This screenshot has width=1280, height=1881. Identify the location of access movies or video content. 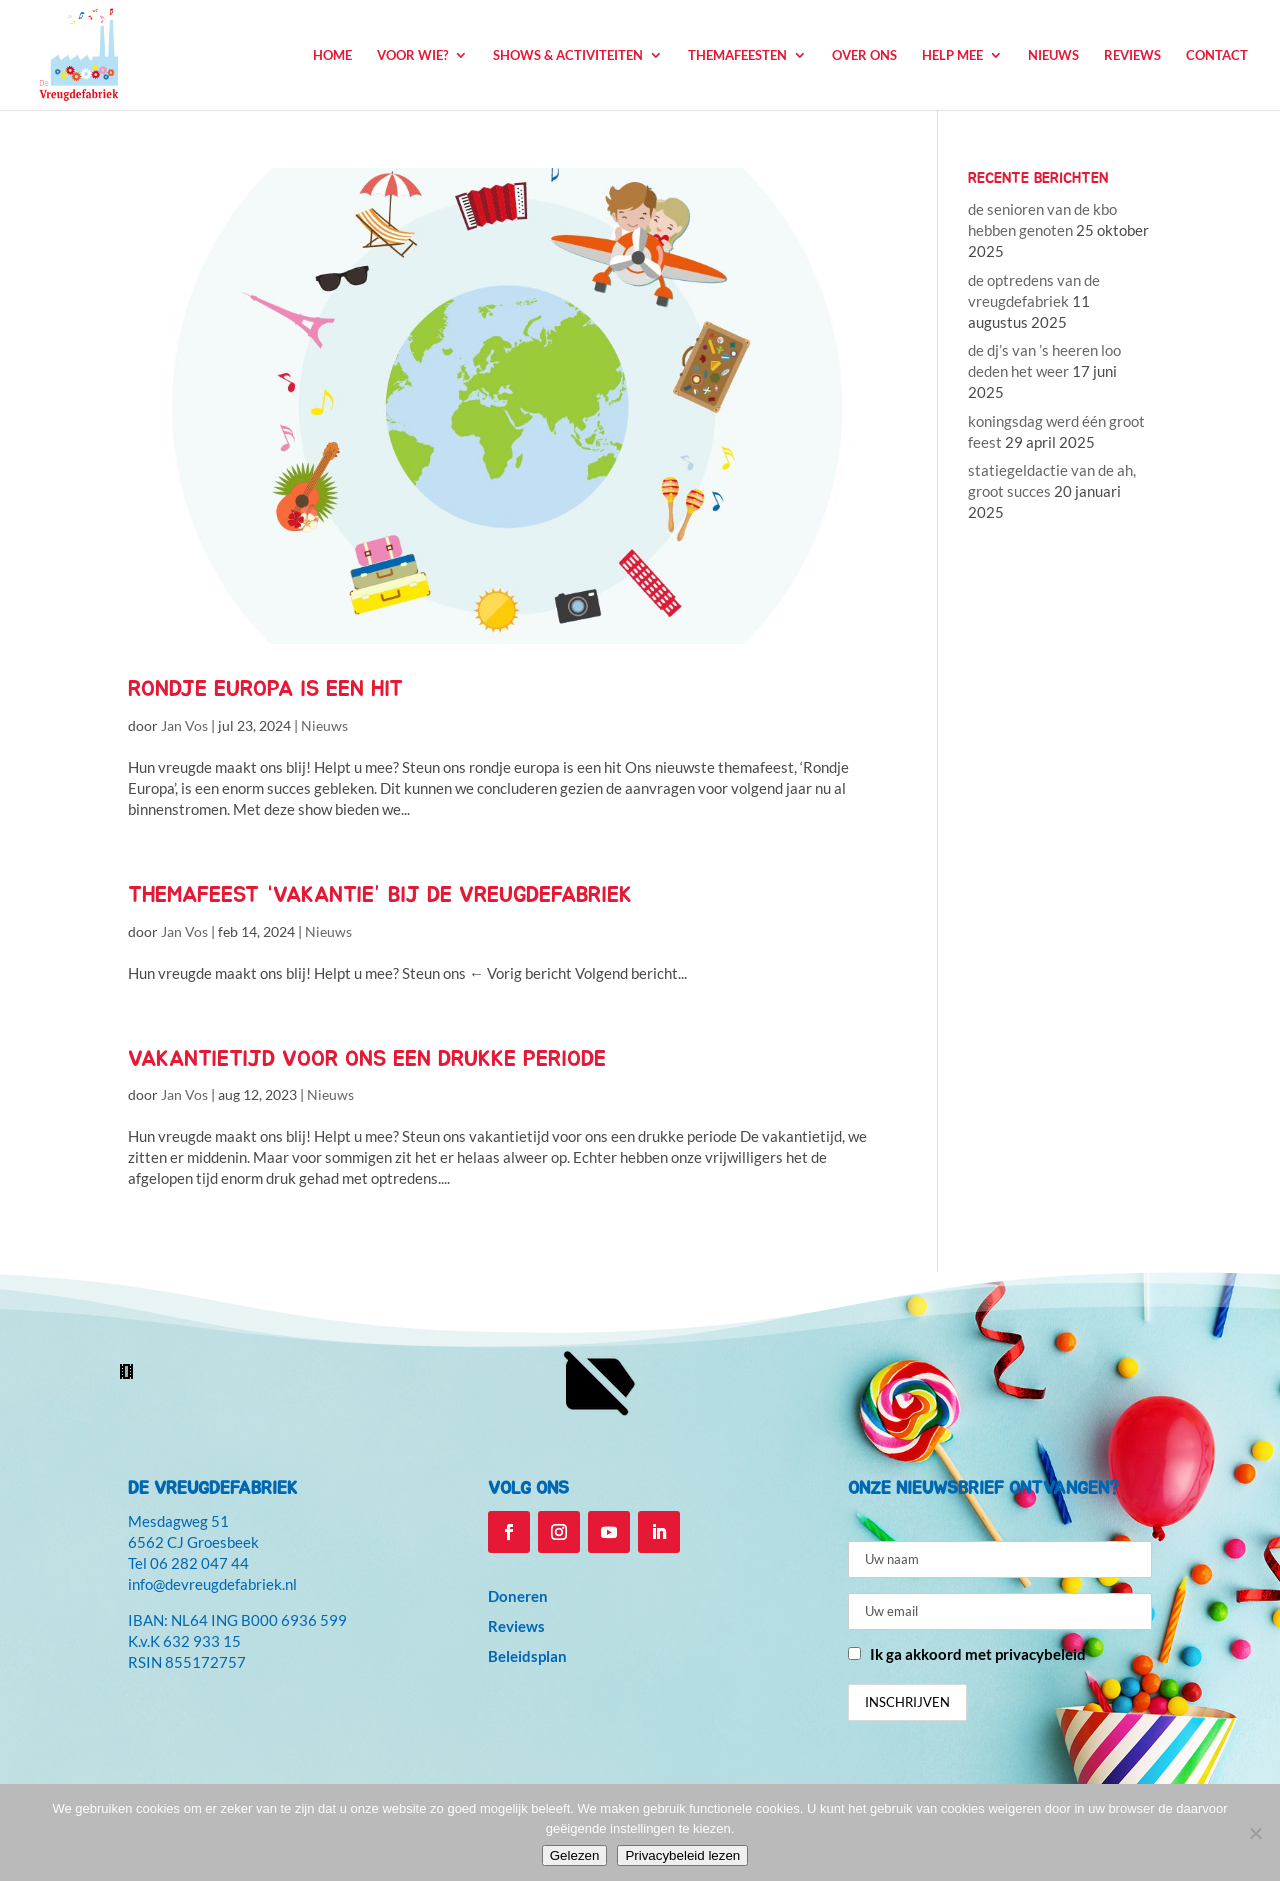
(126, 1371).